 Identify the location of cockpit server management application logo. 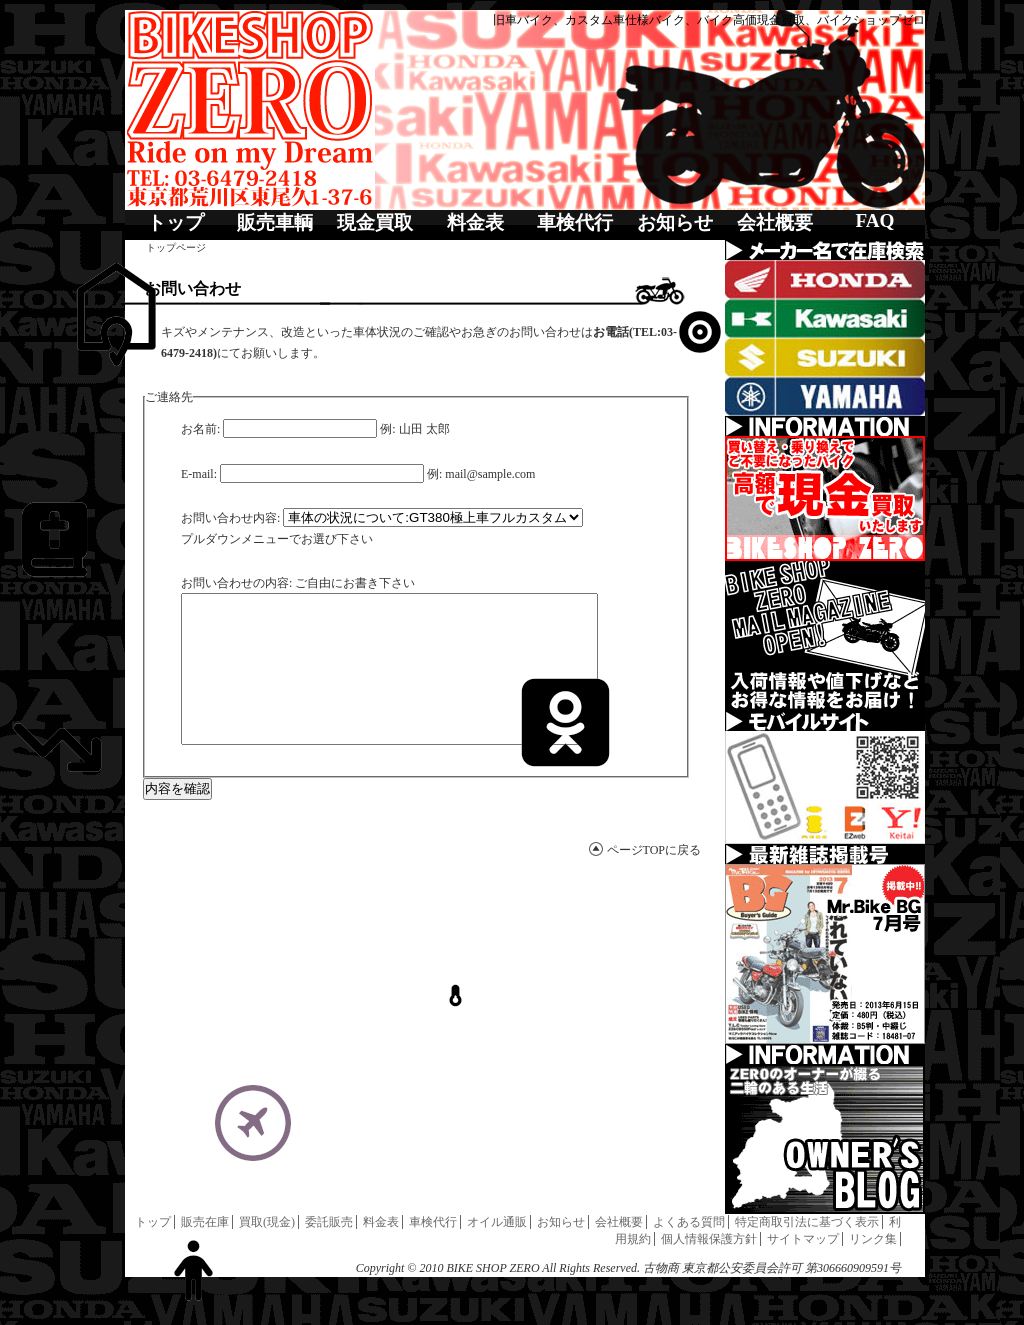
(253, 1123).